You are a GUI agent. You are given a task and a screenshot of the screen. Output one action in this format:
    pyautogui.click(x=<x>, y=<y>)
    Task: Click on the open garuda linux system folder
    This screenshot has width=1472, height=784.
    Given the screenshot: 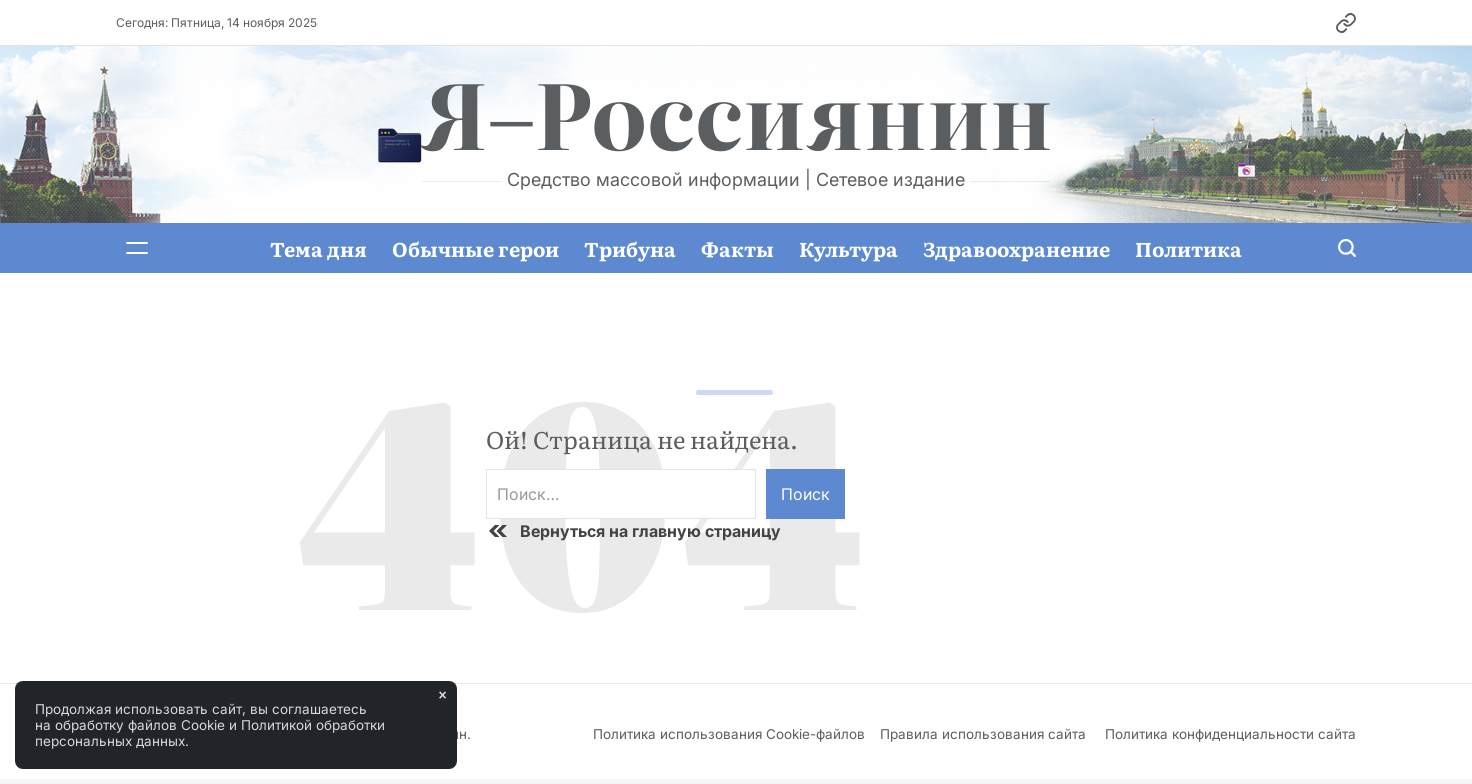 What is the action you would take?
    pyautogui.click(x=1246, y=170)
    